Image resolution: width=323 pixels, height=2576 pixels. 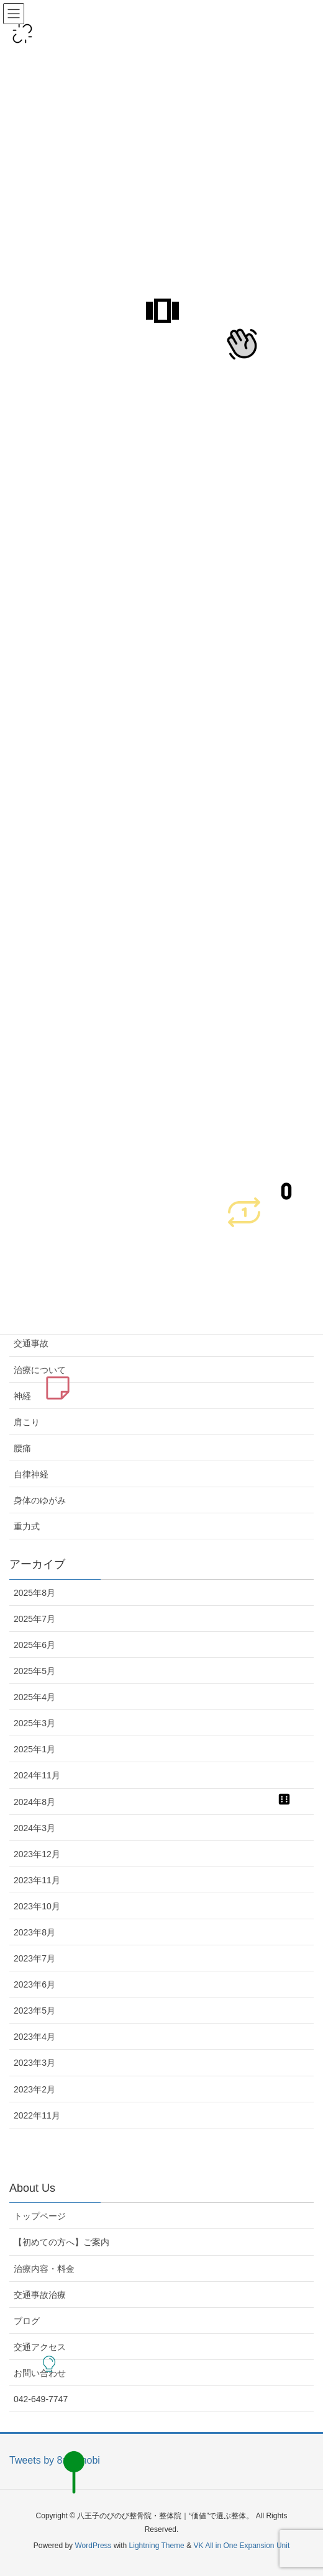 I want to click on repeat current track once, so click(x=244, y=1212).